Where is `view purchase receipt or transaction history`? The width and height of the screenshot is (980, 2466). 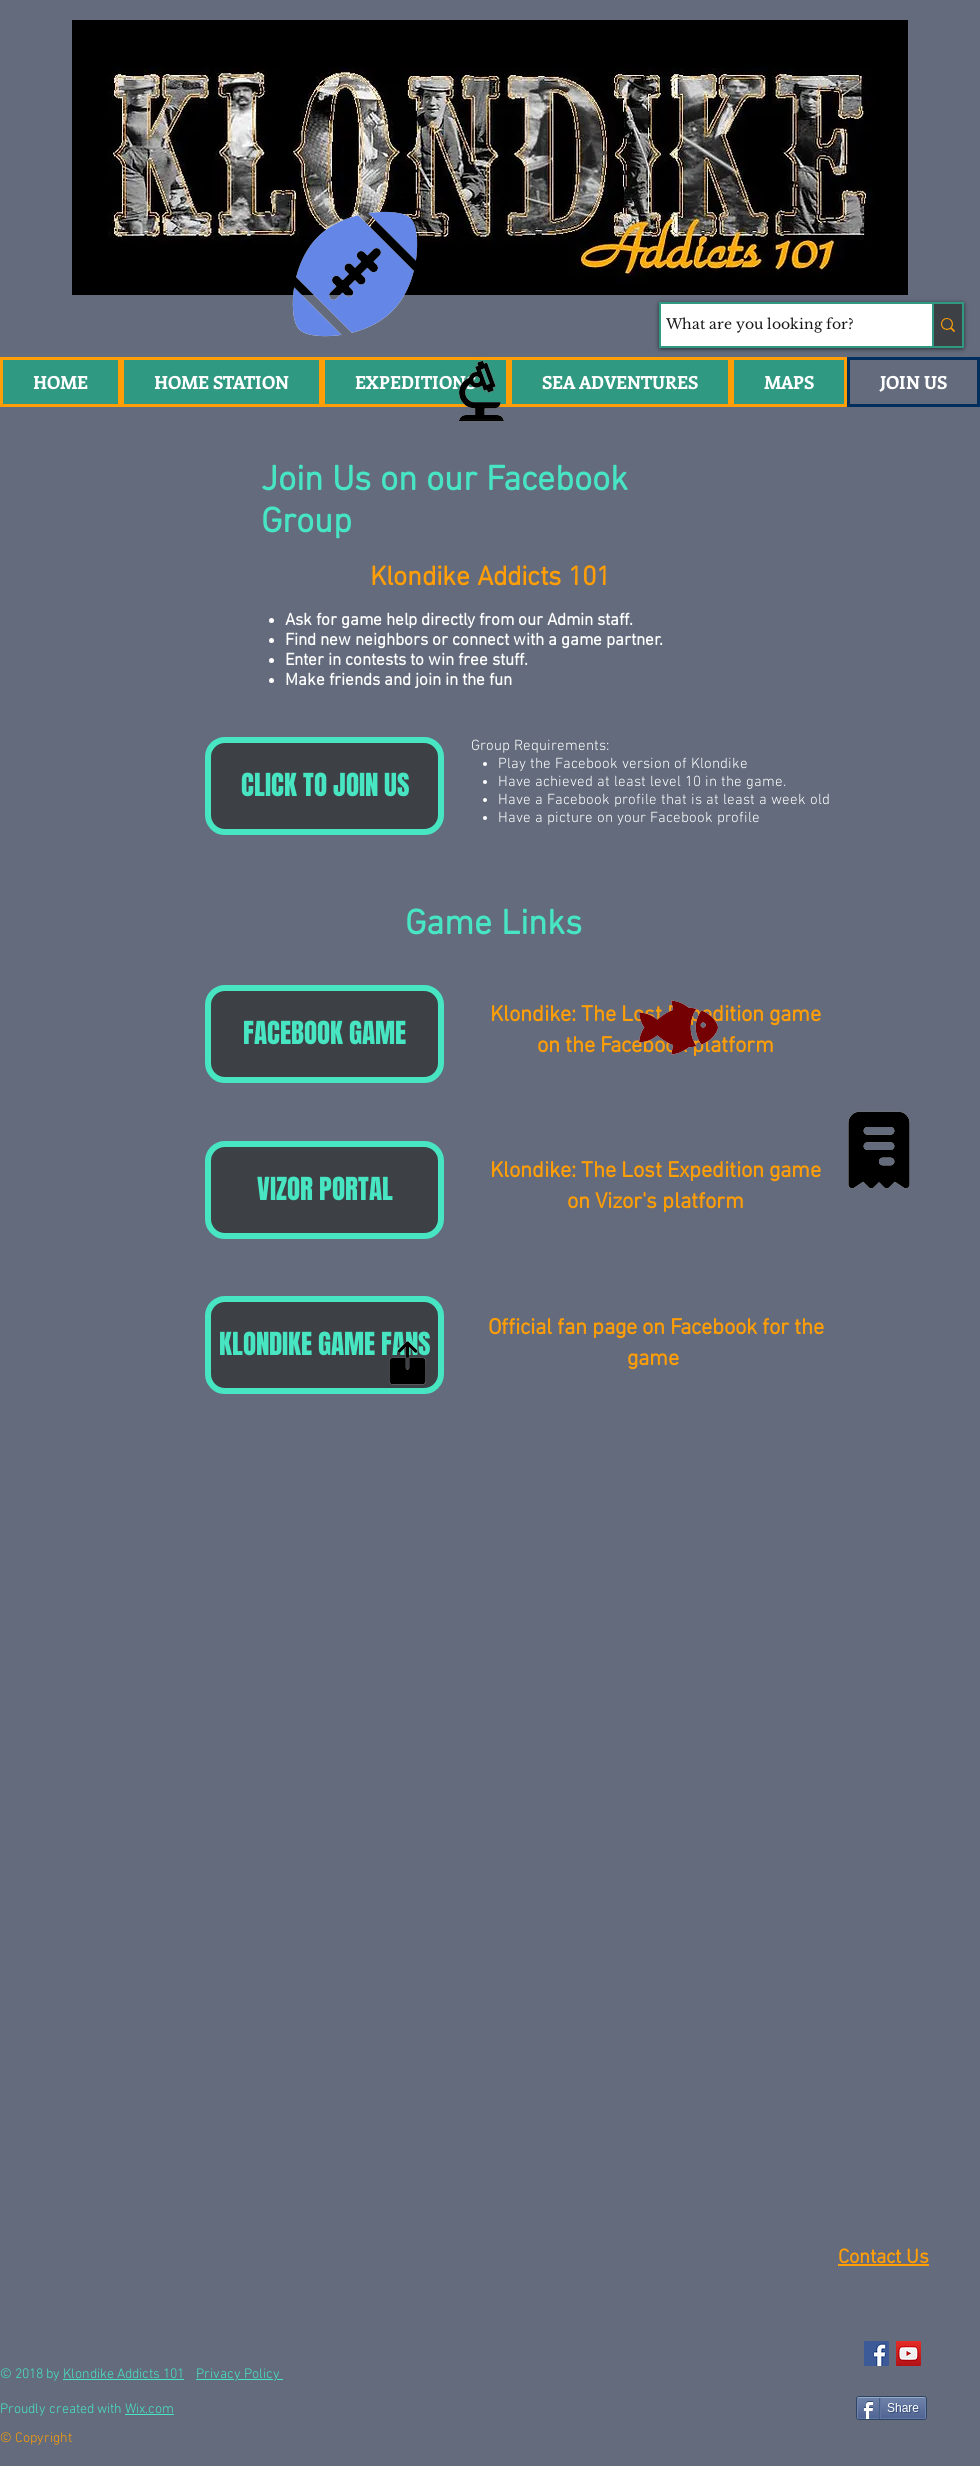 view purchase receipt or transaction history is located at coordinates (879, 1150).